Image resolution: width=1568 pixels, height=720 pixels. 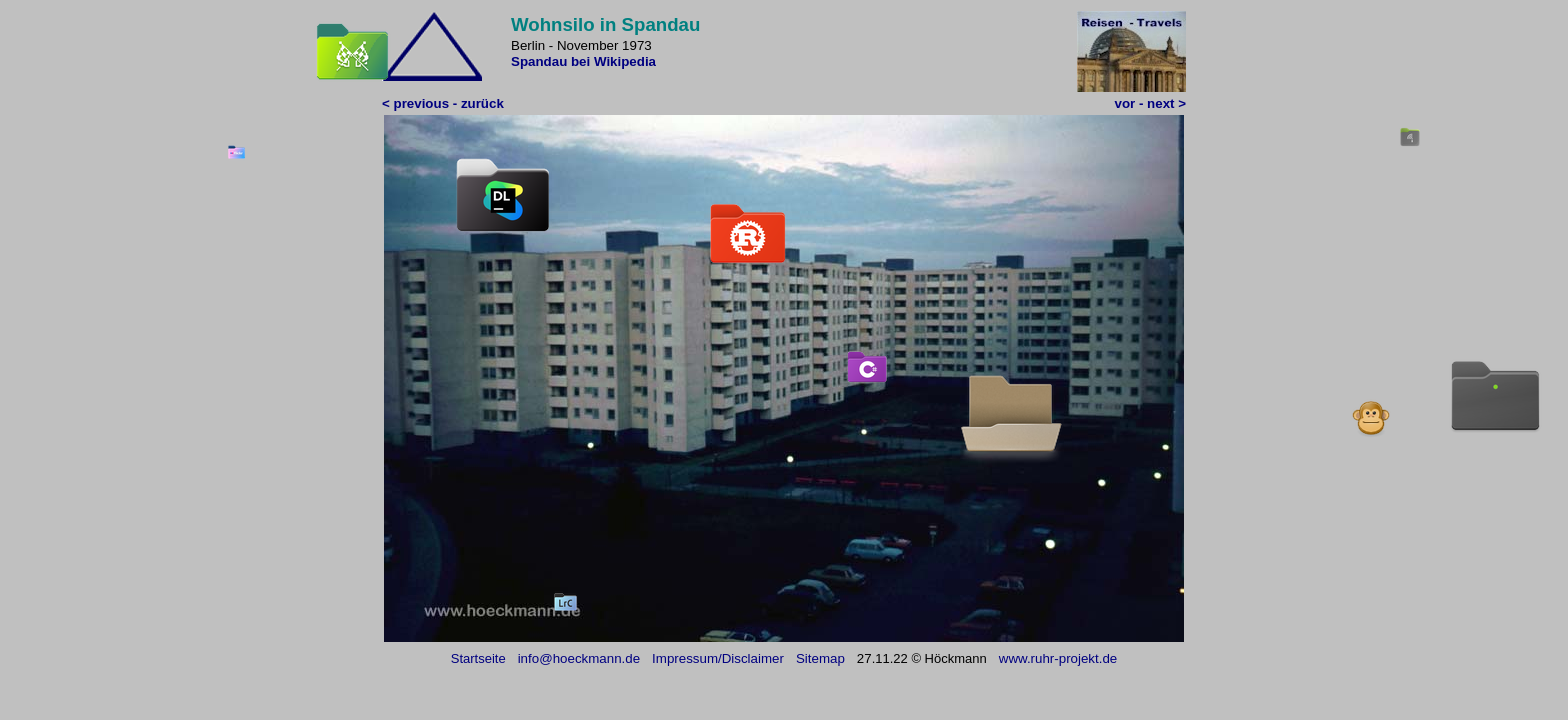 I want to click on open insync cloud sync folder, so click(x=1410, y=137).